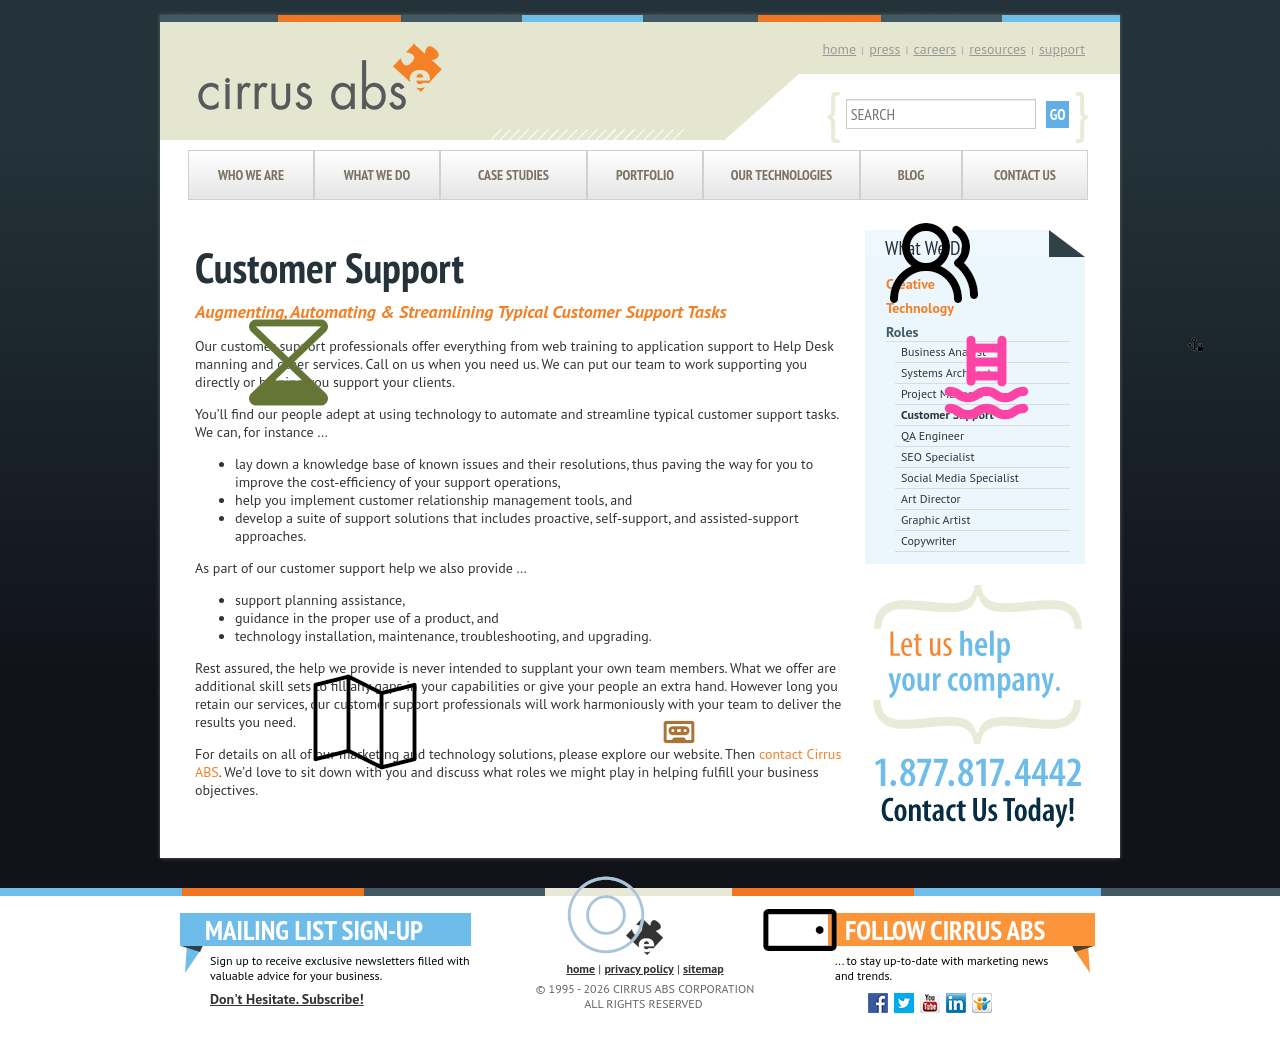 The image size is (1280, 1038). Describe the element at coordinates (1195, 344) in the screenshot. I see `lock or secure an anchor point` at that location.